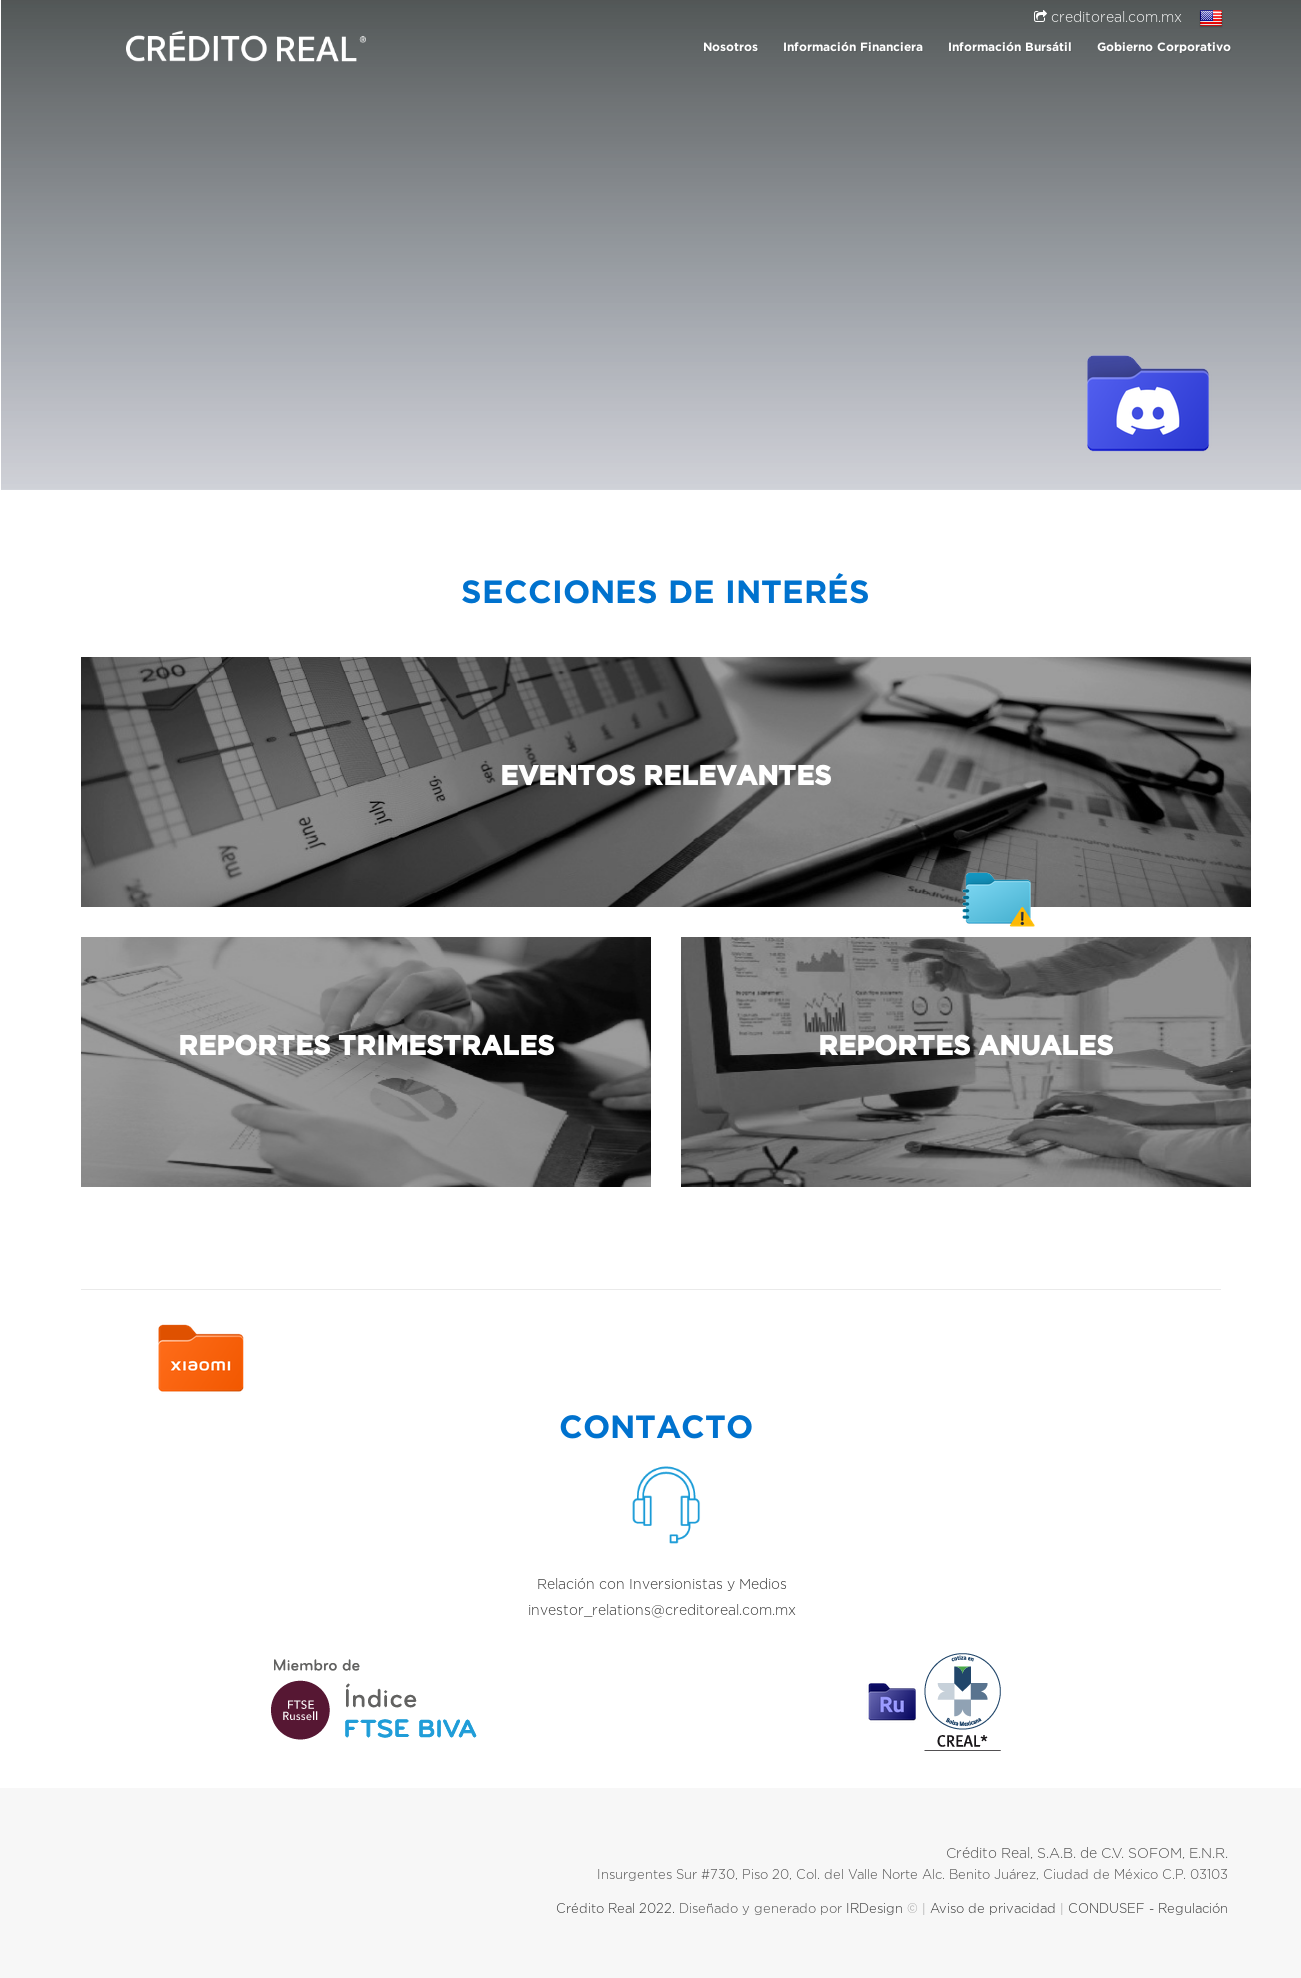  Describe the element at coordinates (1147, 406) in the screenshot. I see `folder for discord-related files` at that location.